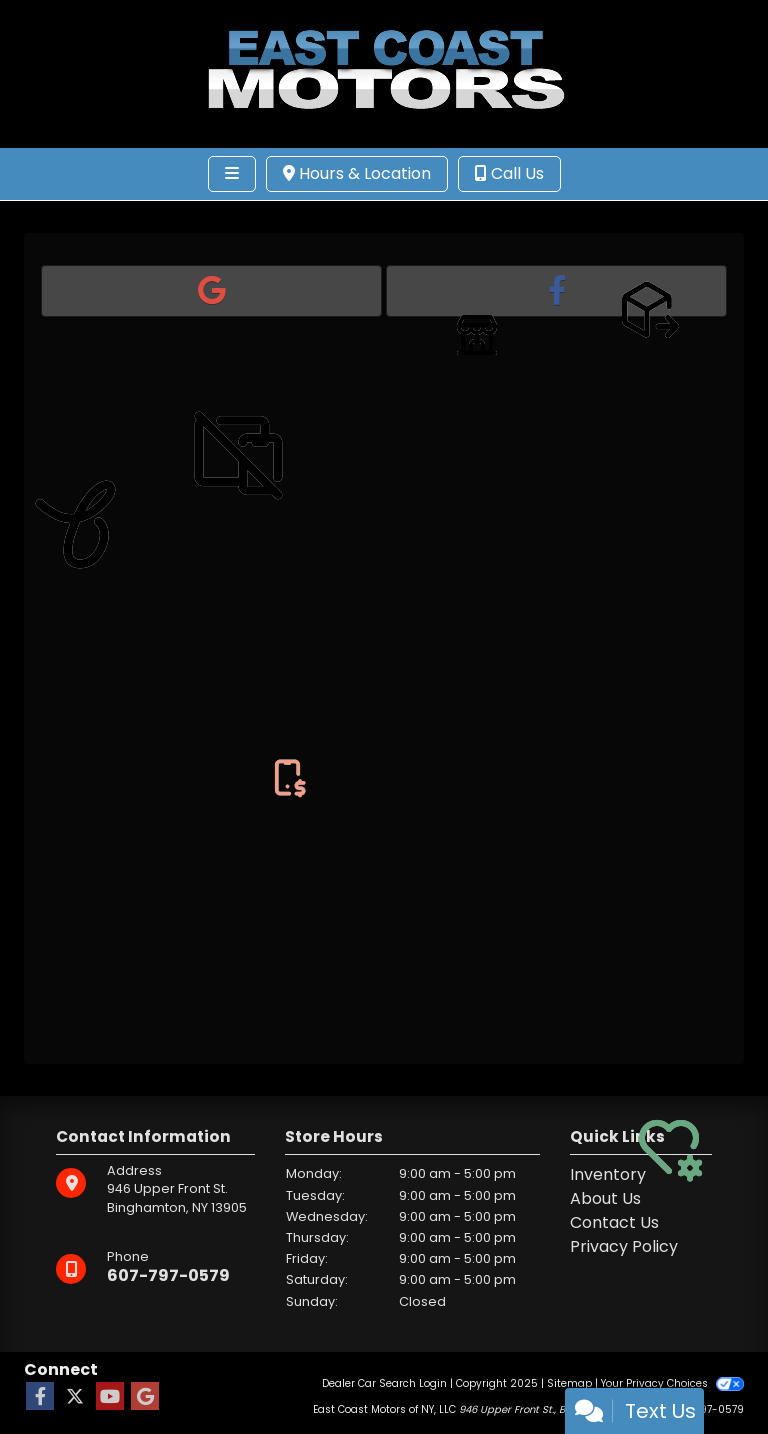 This screenshot has width=768, height=1434. What do you see at coordinates (287, 777) in the screenshot?
I see `mobile payment or banking app` at bounding box center [287, 777].